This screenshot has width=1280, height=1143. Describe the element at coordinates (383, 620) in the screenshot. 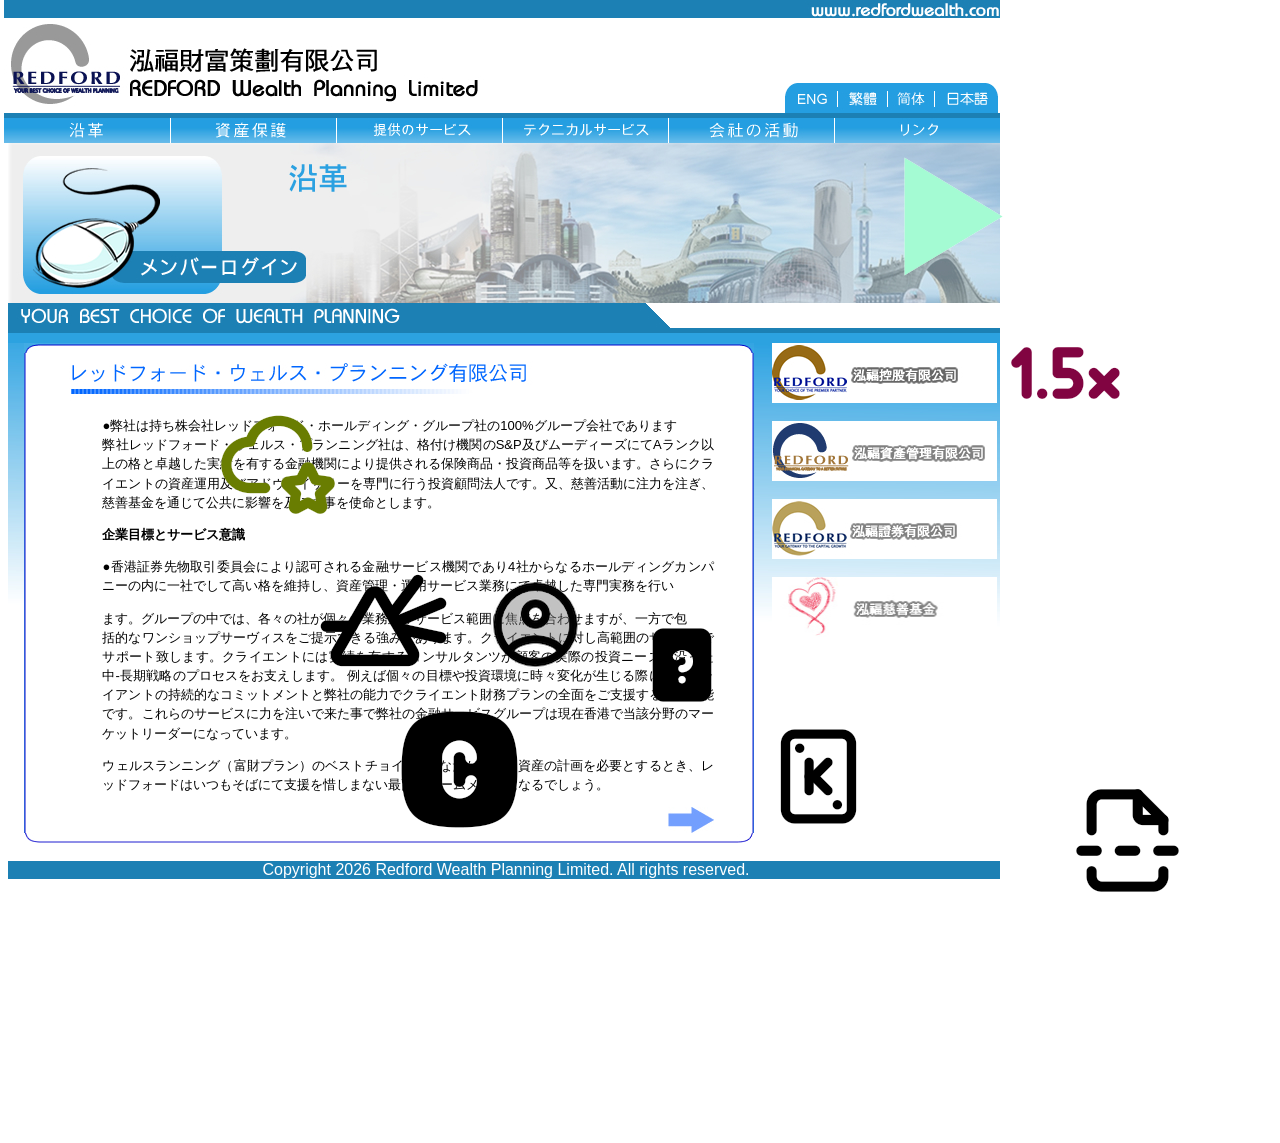

I see `toggle light refraction or prism effect` at that location.